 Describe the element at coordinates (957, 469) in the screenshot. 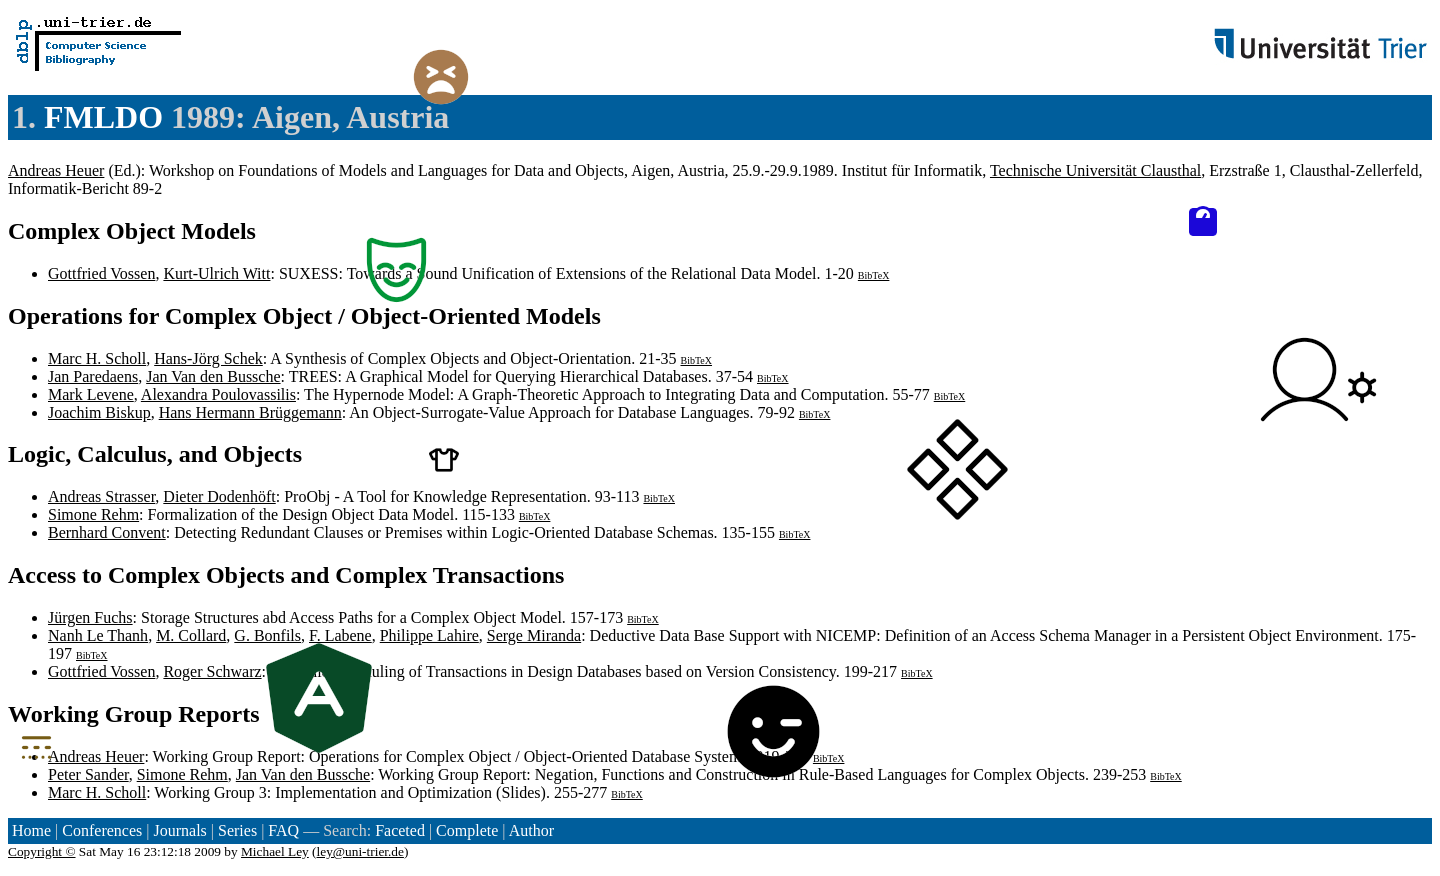

I see `access quick actions or app grid` at that location.